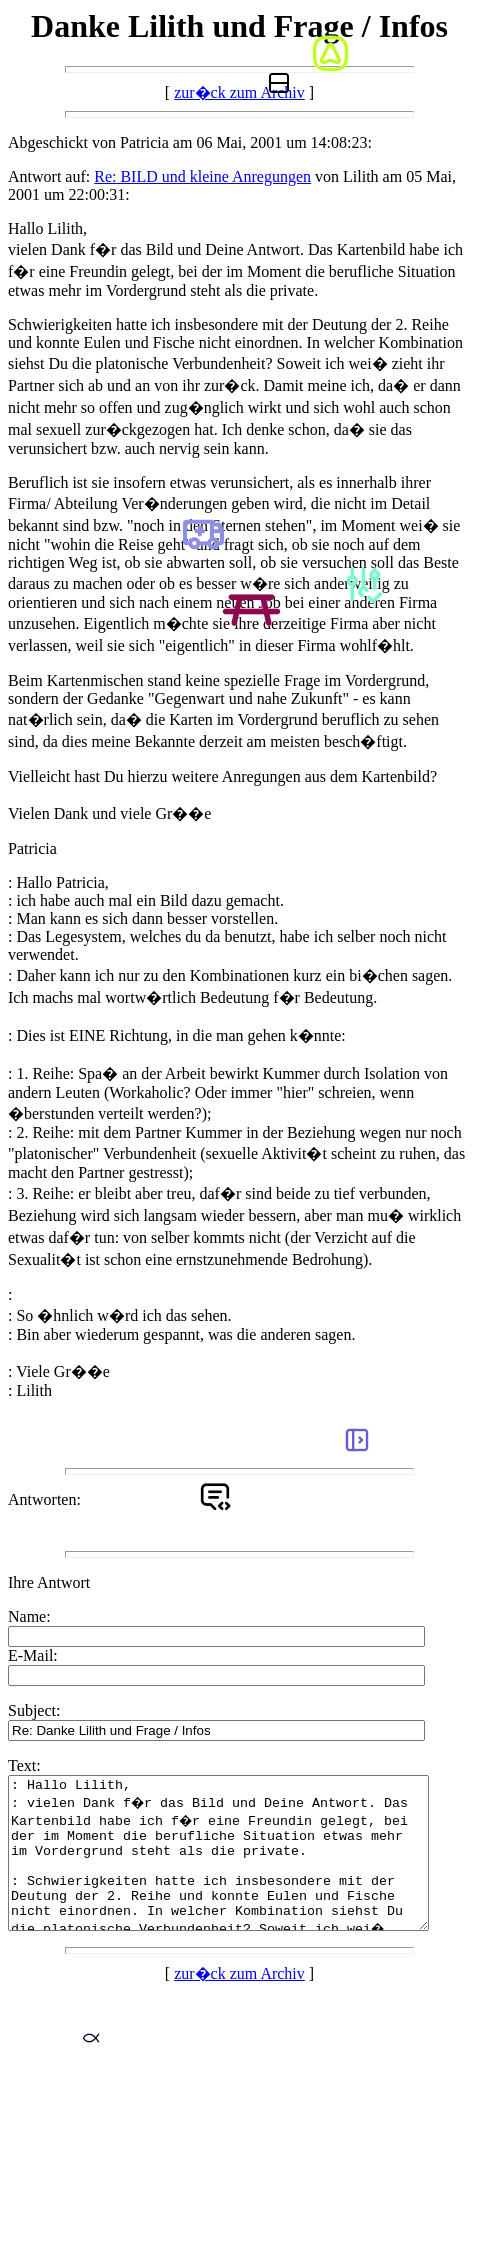 The image size is (479, 2247). What do you see at coordinates (357, 1440) in the screenshot?
I see `expand the left sidebar` at bounding box center [357, 1440].